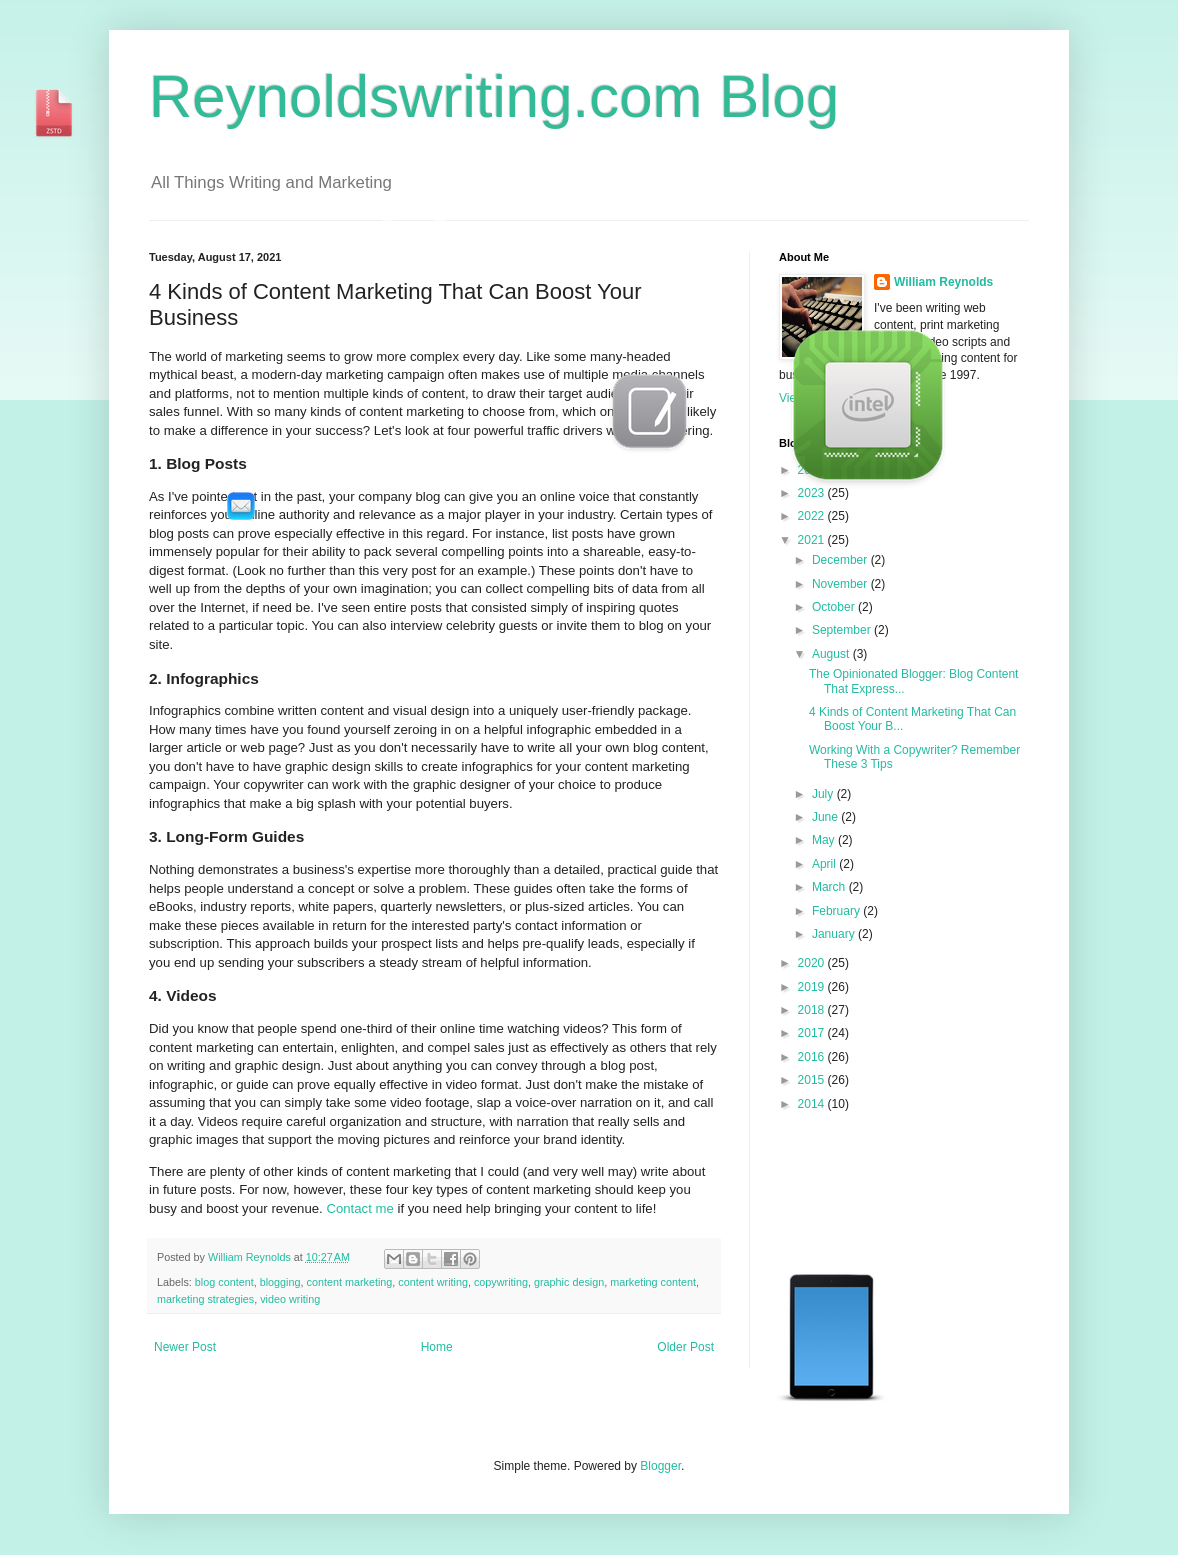  I want to click on iPad mini device connected to your system, so click(831, 1325).